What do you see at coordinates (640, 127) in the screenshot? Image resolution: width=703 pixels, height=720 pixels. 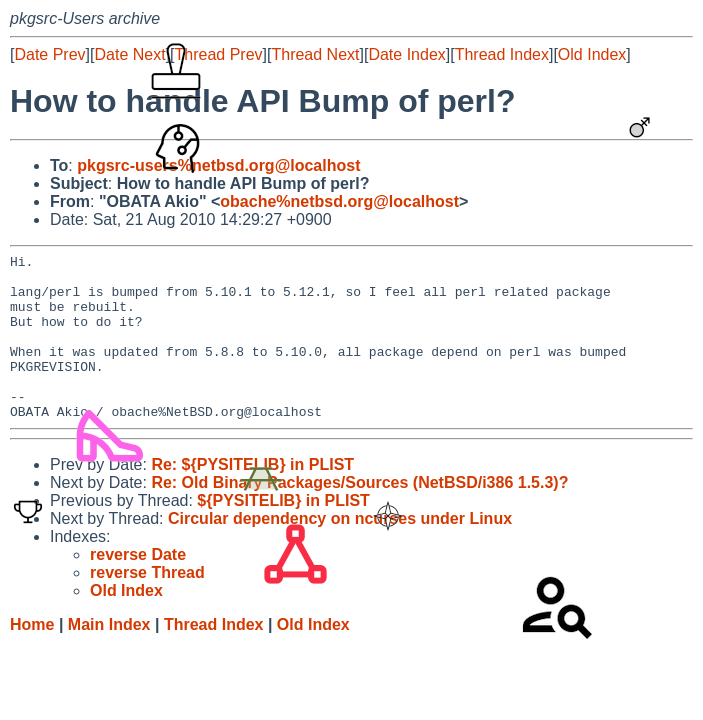 I see `select transgender as gender identity` at bounding box center [640, 127].